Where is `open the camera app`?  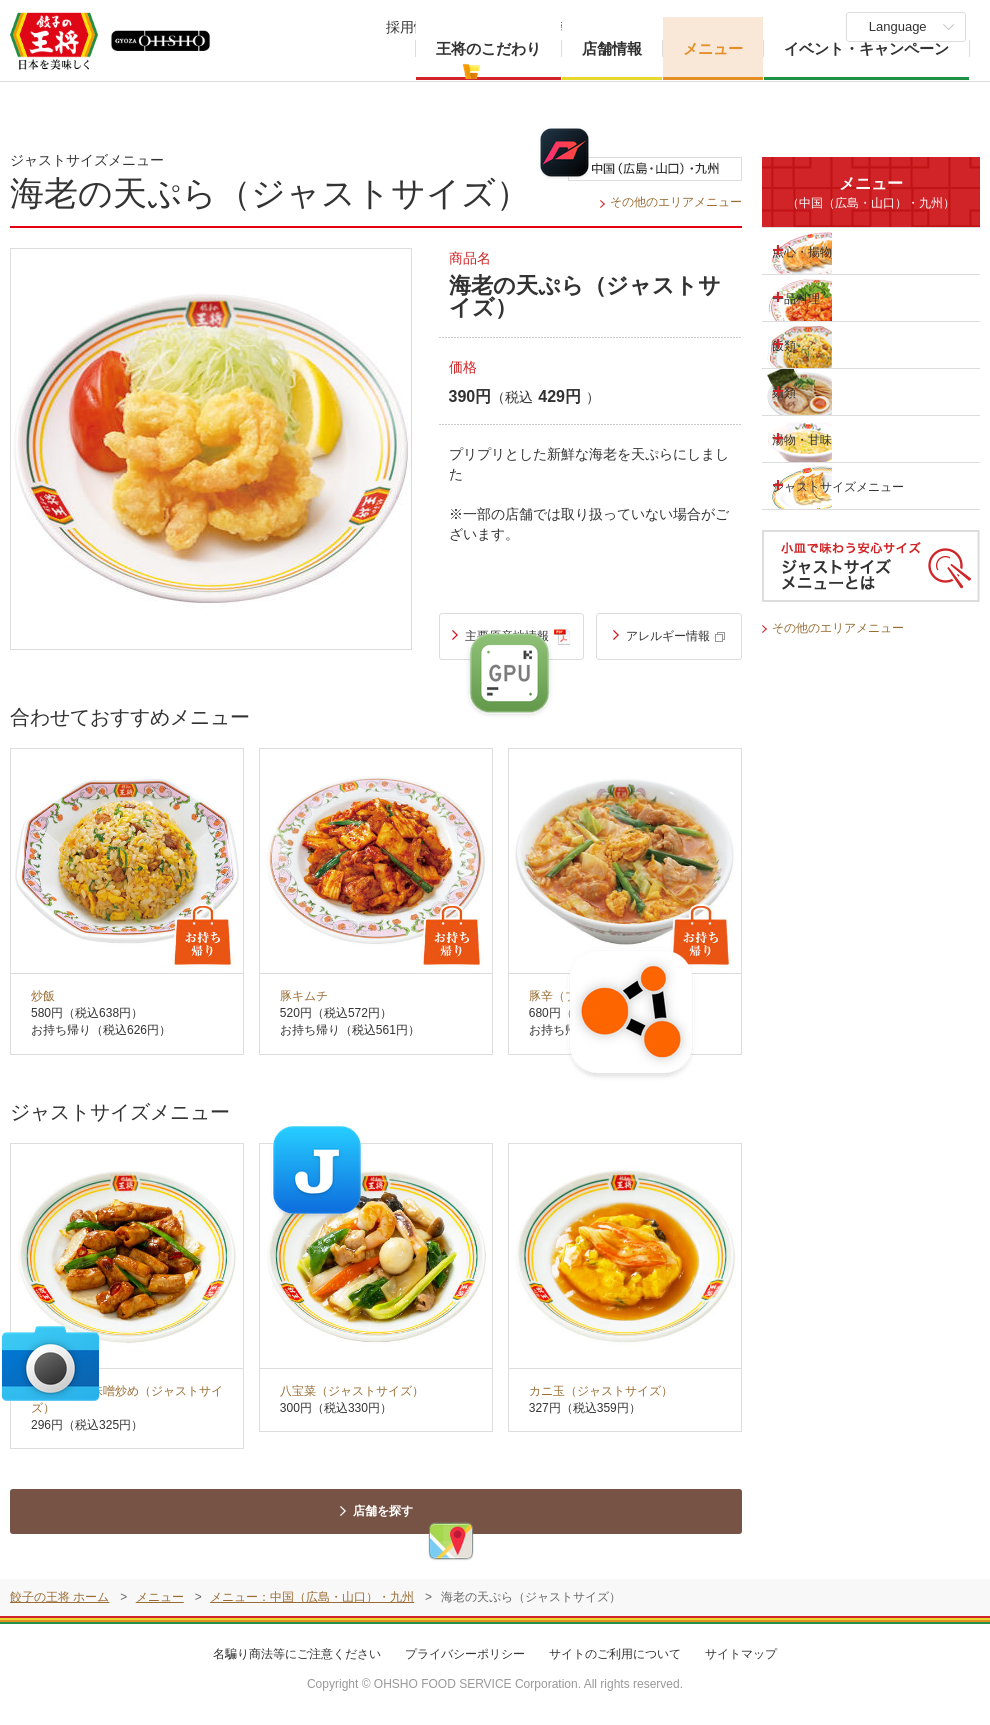 open the camera app is located at coordinates (50, 1364).